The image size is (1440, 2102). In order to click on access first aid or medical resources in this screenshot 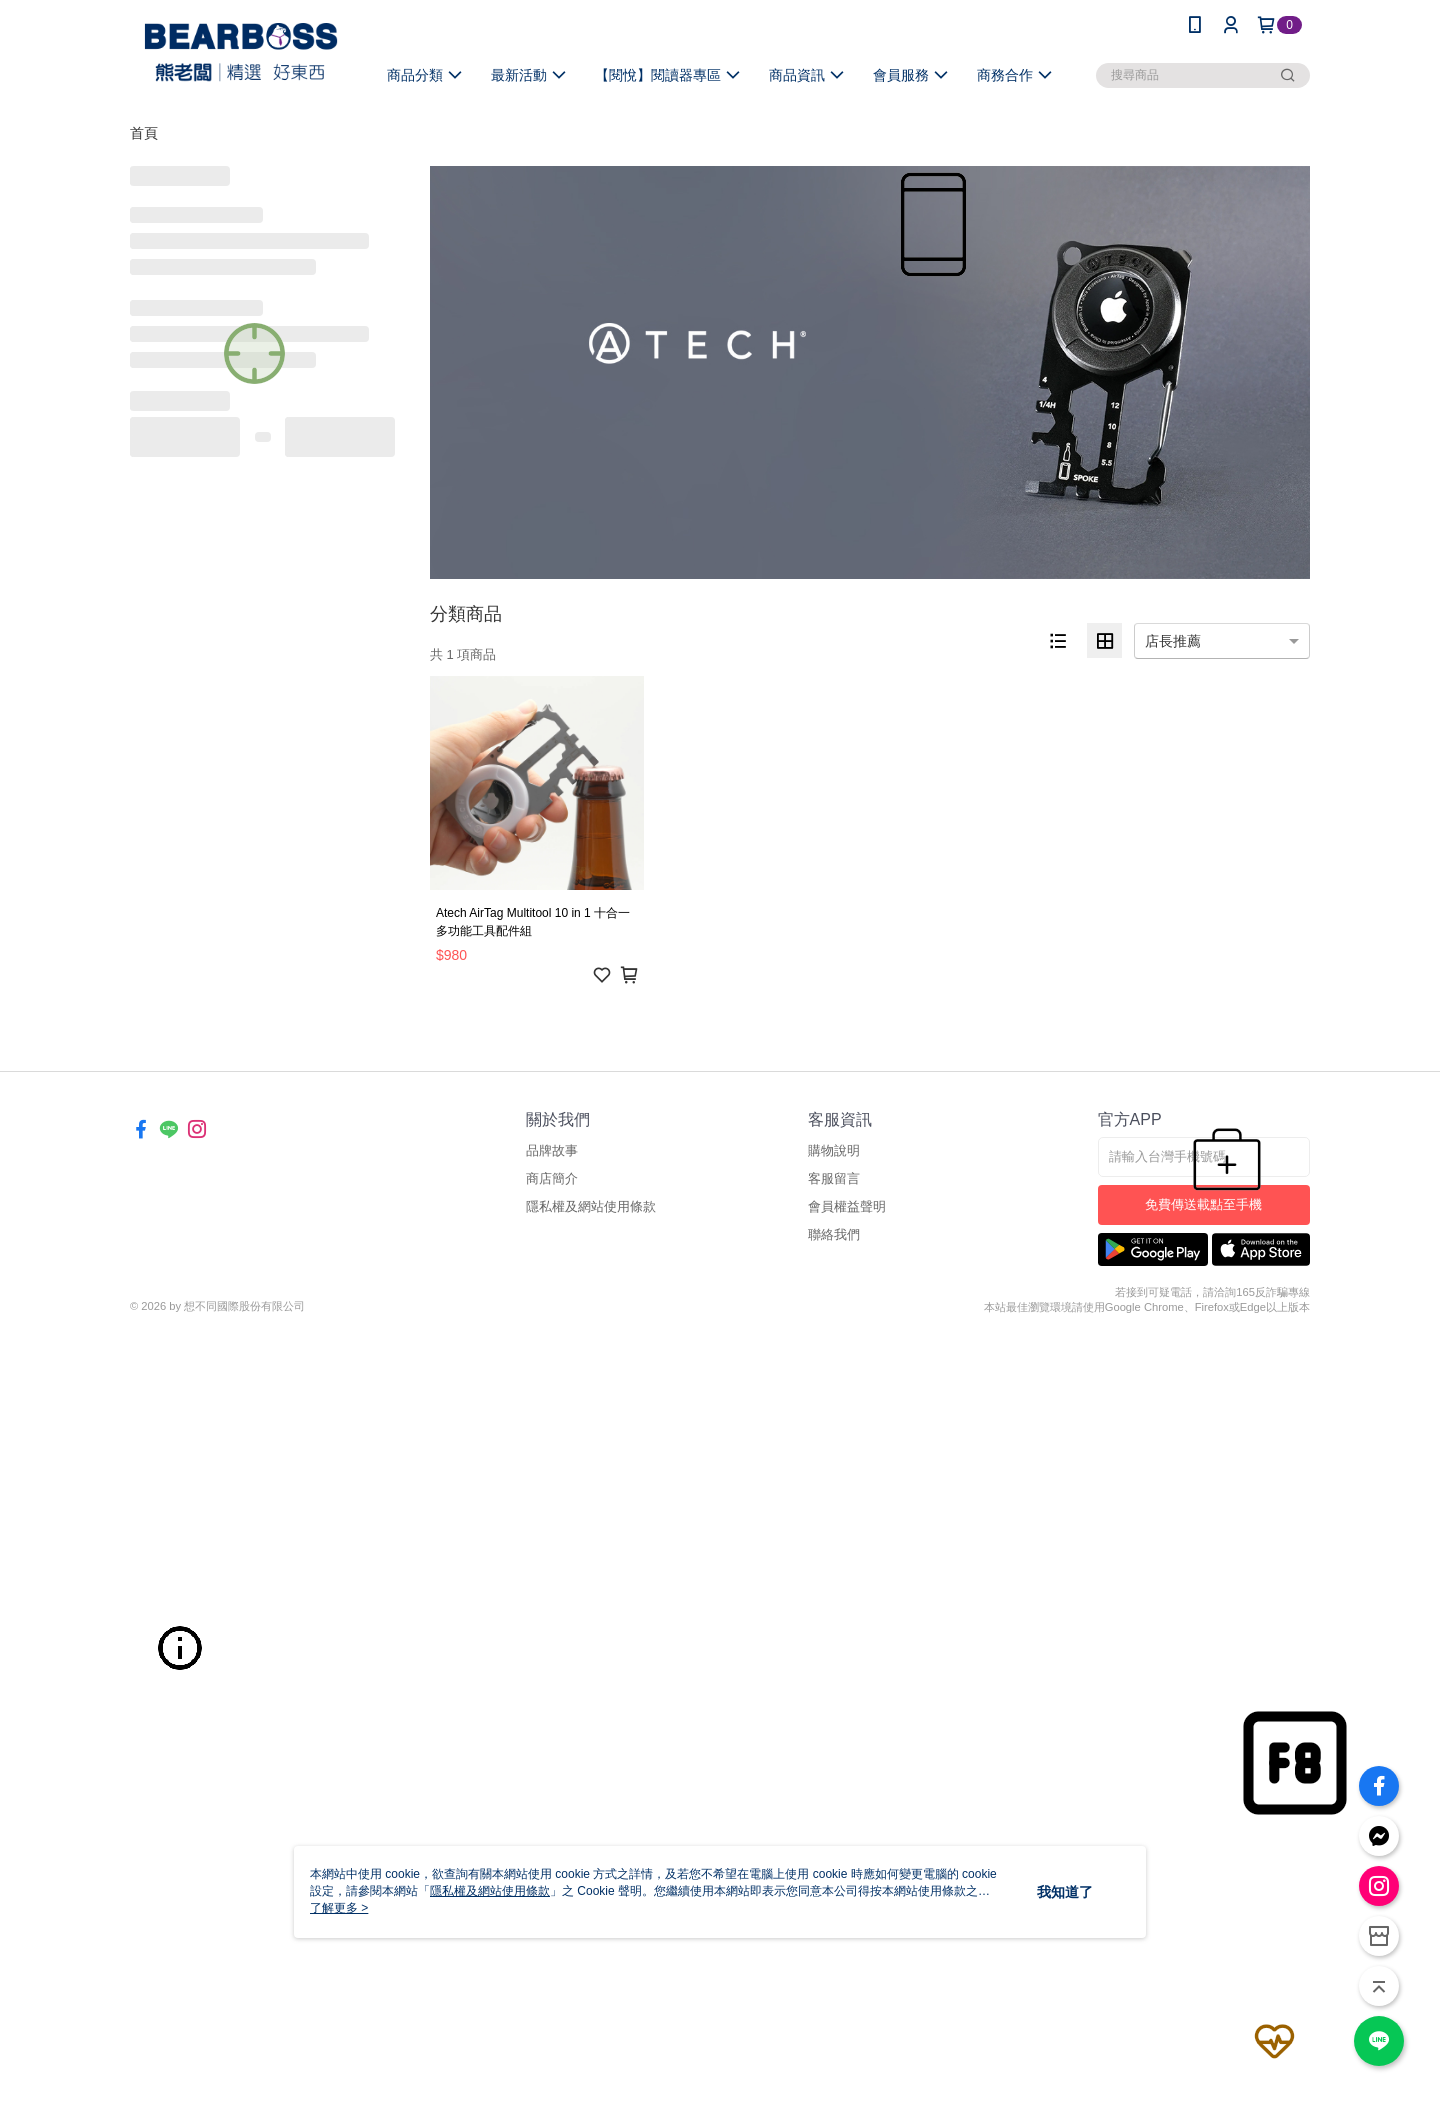, I will do `click(1227, 1162)`.